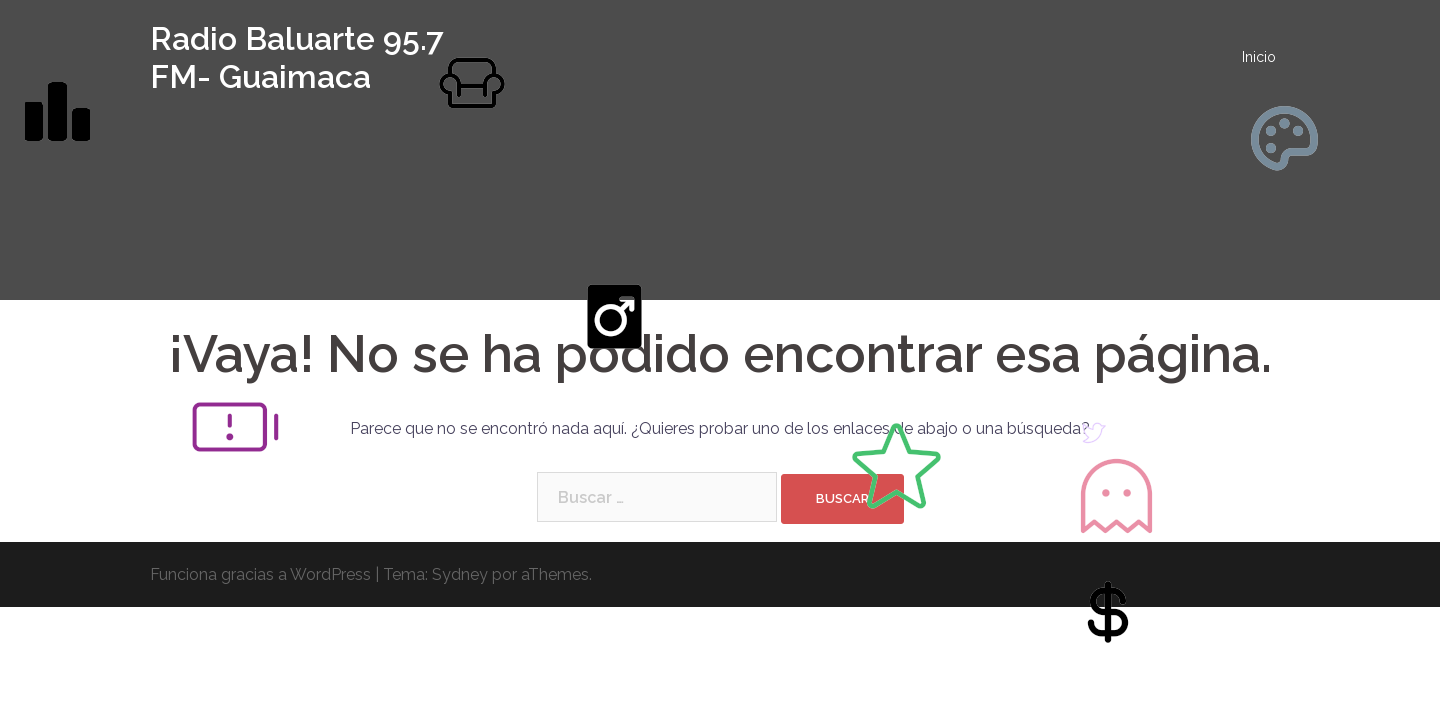 Image resolution: width=1440 pixels, height=720 pixels. What do you see at coordinates (234, 427) in the screenshot?
I see `indicates low battery warning` at bounding box center [234, 427].